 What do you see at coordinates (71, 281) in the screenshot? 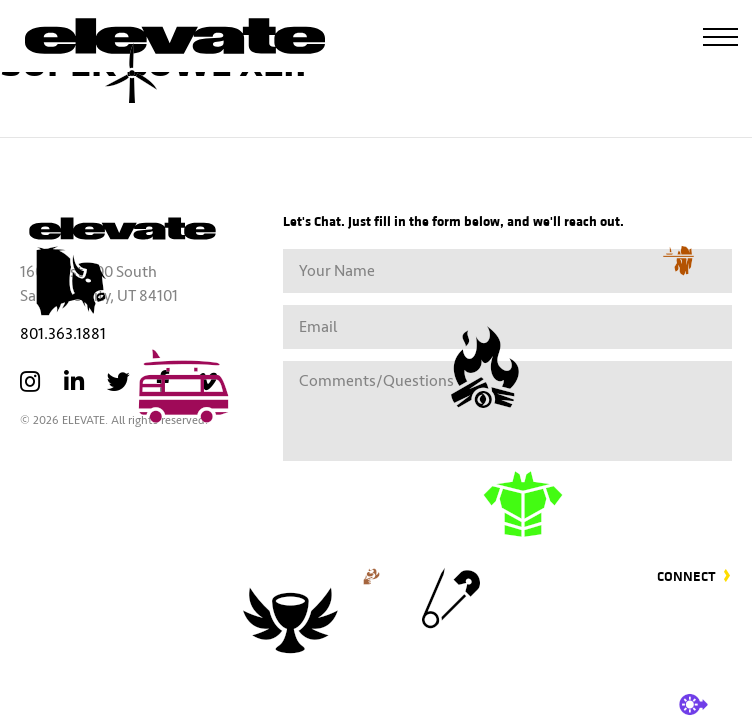
I see `represents a buffalo or bison in a game context` at bounding box center [71, 281].